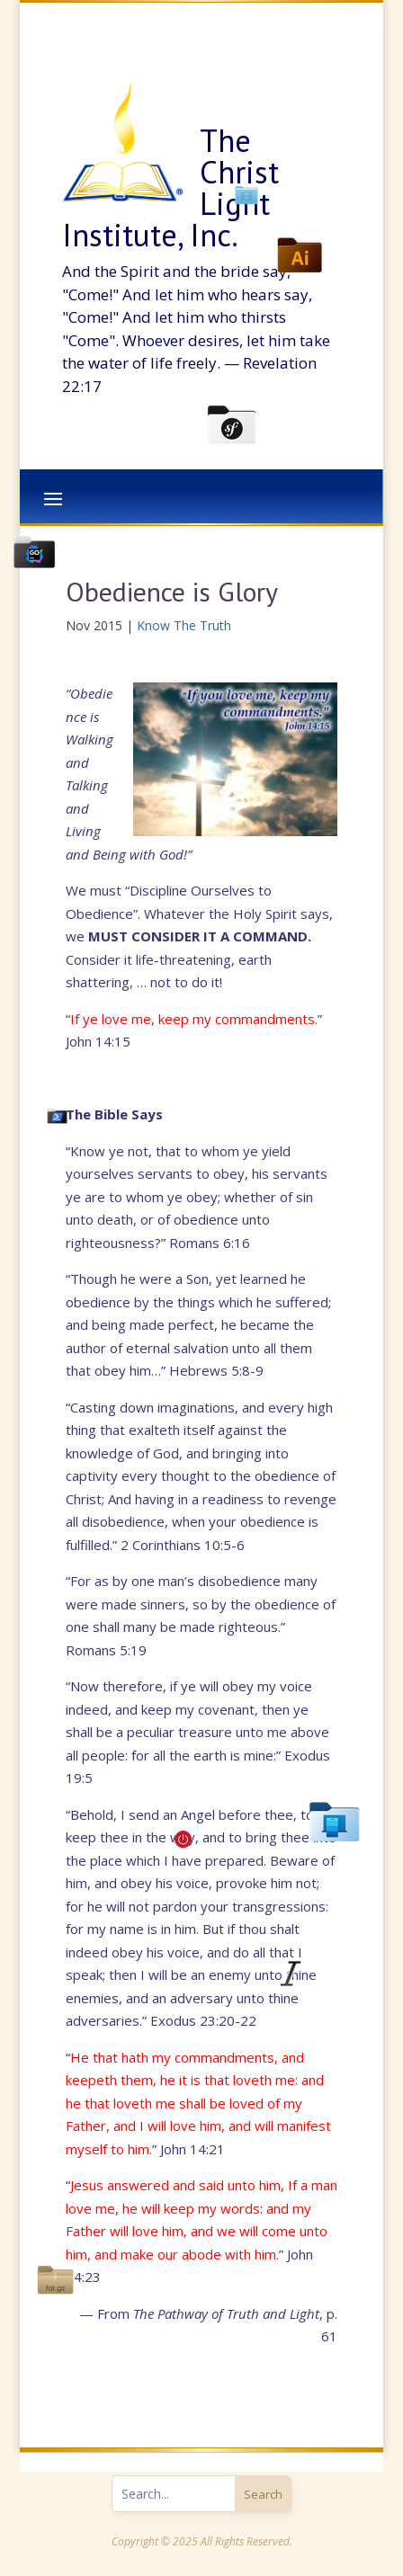 The width and height of the screenshot is (403, 2576). What do you see at coordinates (291, 1974) in the screenshot?
I see `apply italic formatting to selected text` at bounding box center [291, 1974].